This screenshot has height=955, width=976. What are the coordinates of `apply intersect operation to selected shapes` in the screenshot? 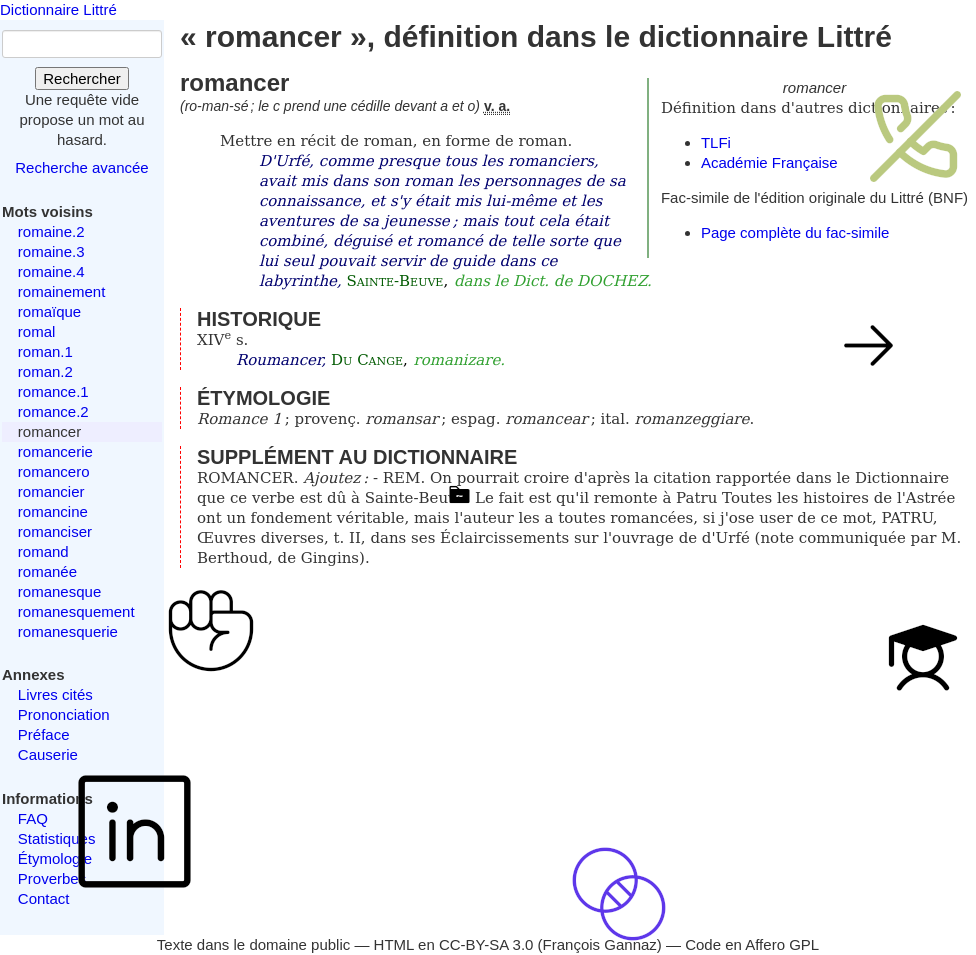 It's located at (619, 894).